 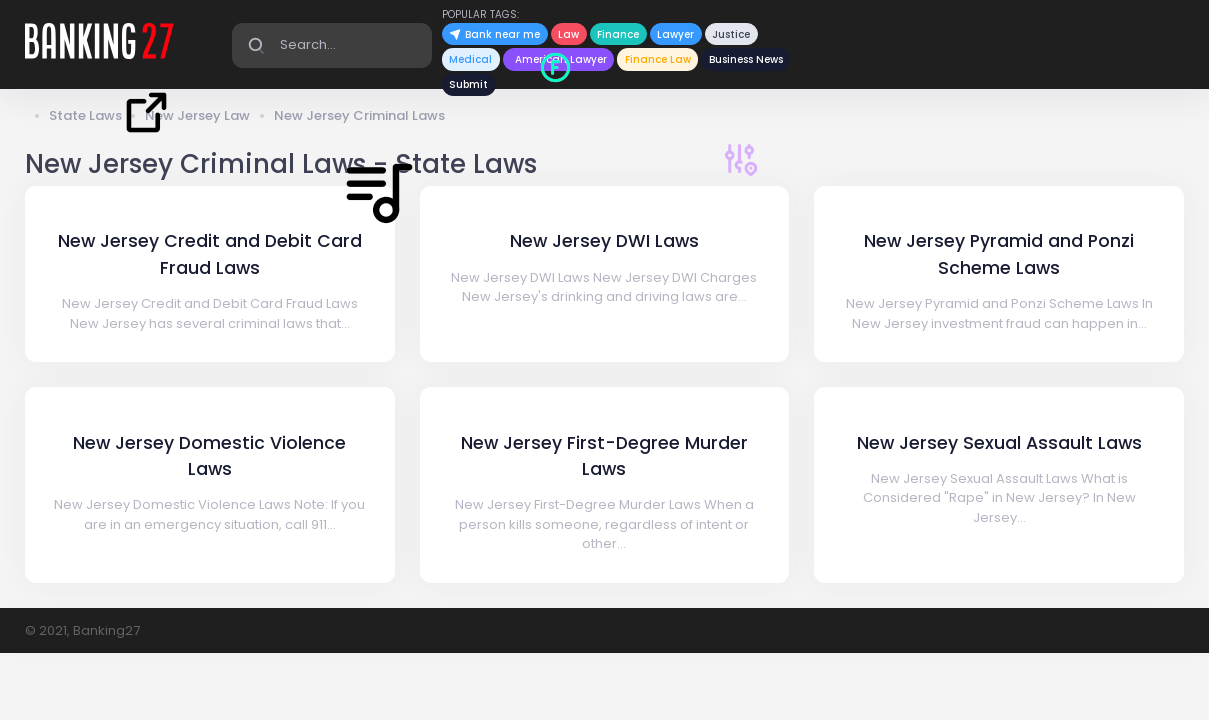 I want to click on open link in a new window or tab, so click(x=146, y=112).